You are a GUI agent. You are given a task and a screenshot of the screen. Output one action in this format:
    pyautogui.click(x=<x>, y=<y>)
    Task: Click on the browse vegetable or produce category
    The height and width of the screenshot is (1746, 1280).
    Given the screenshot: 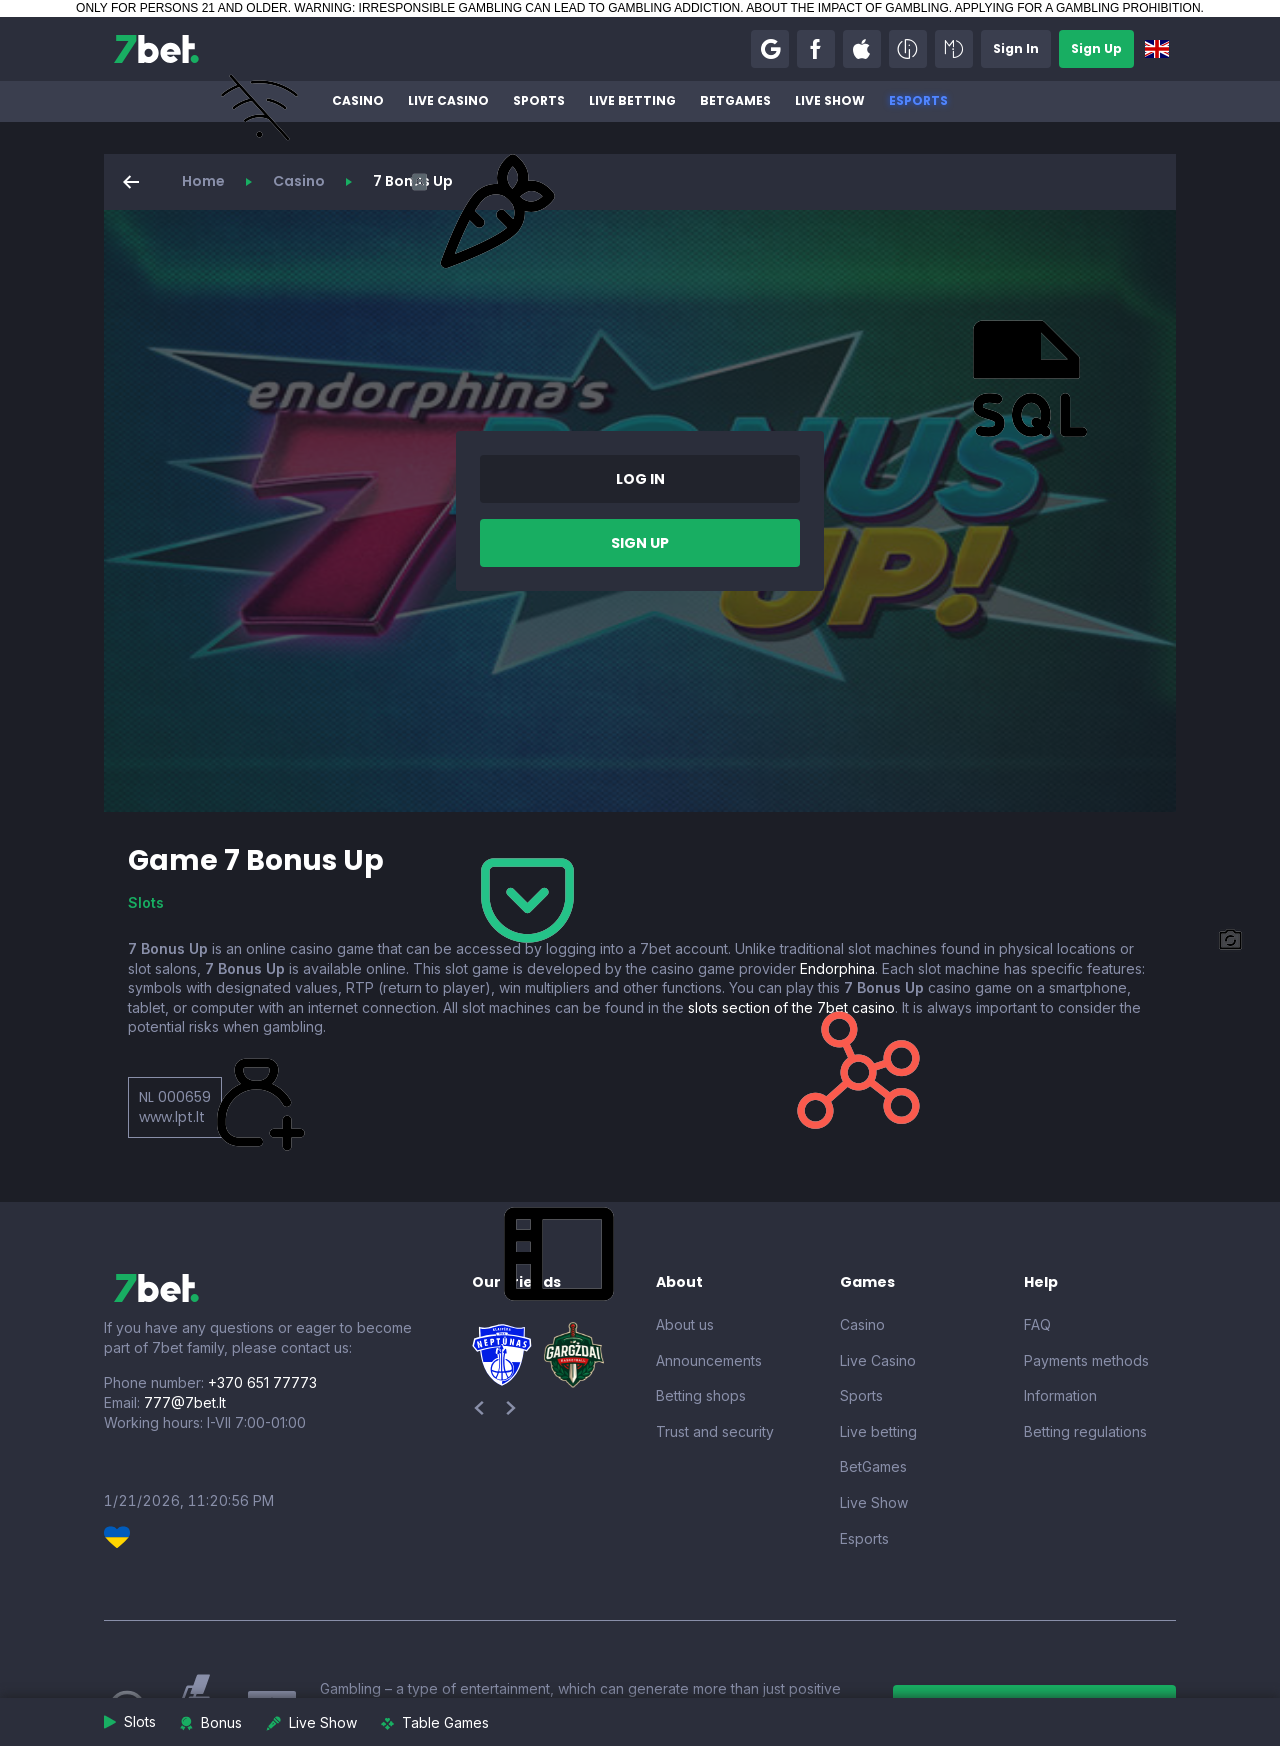 What is the action you would take?
    pyautogui.click(x=497, y=212)
    